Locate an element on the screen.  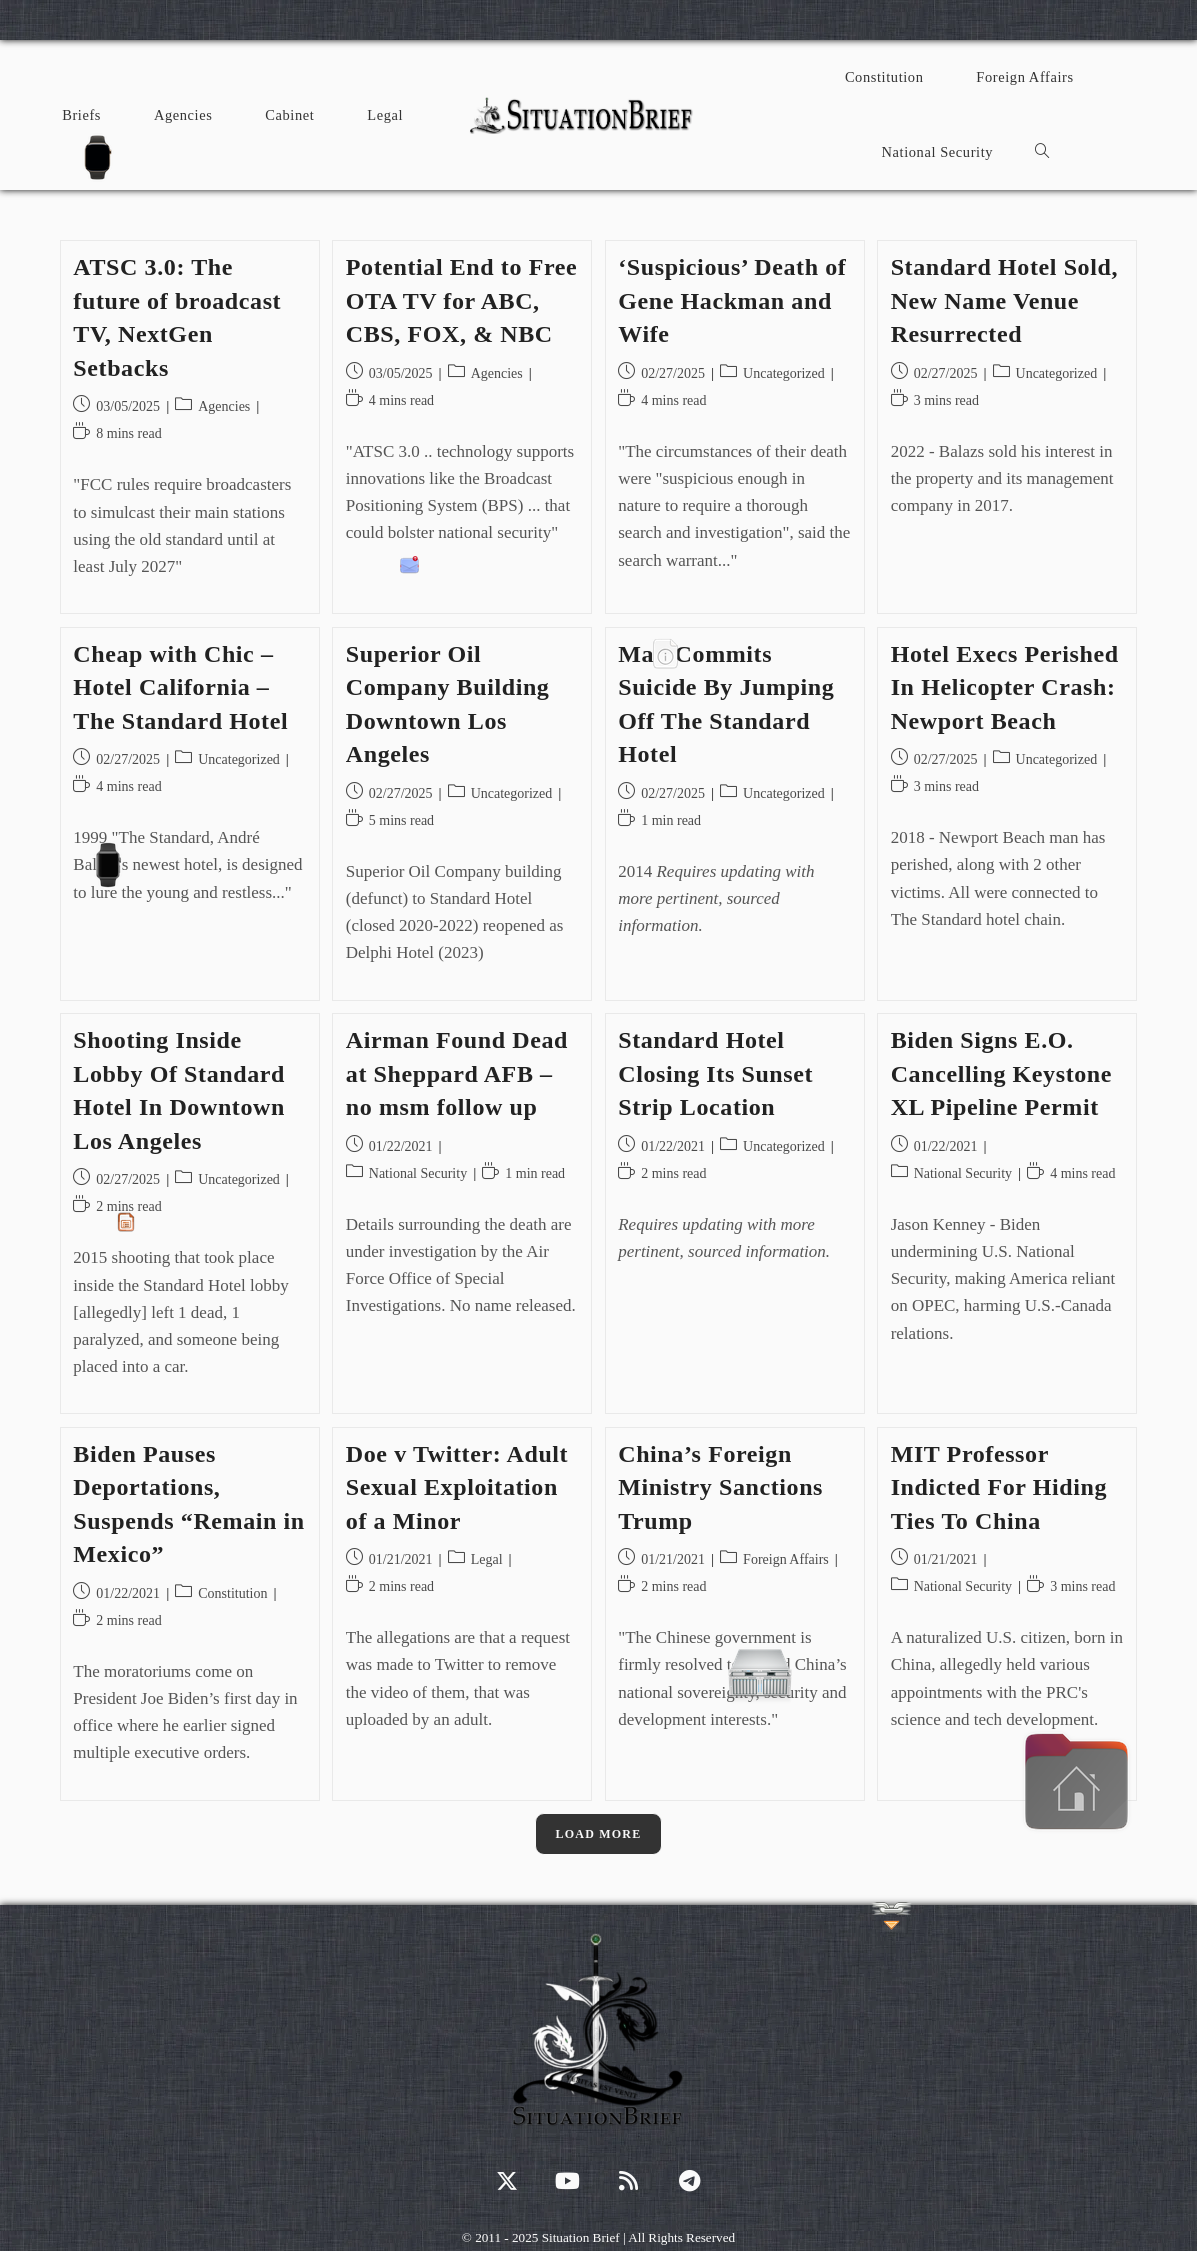
indicates an xserve or rack server in network settings is located at coordinates (760, 1671).